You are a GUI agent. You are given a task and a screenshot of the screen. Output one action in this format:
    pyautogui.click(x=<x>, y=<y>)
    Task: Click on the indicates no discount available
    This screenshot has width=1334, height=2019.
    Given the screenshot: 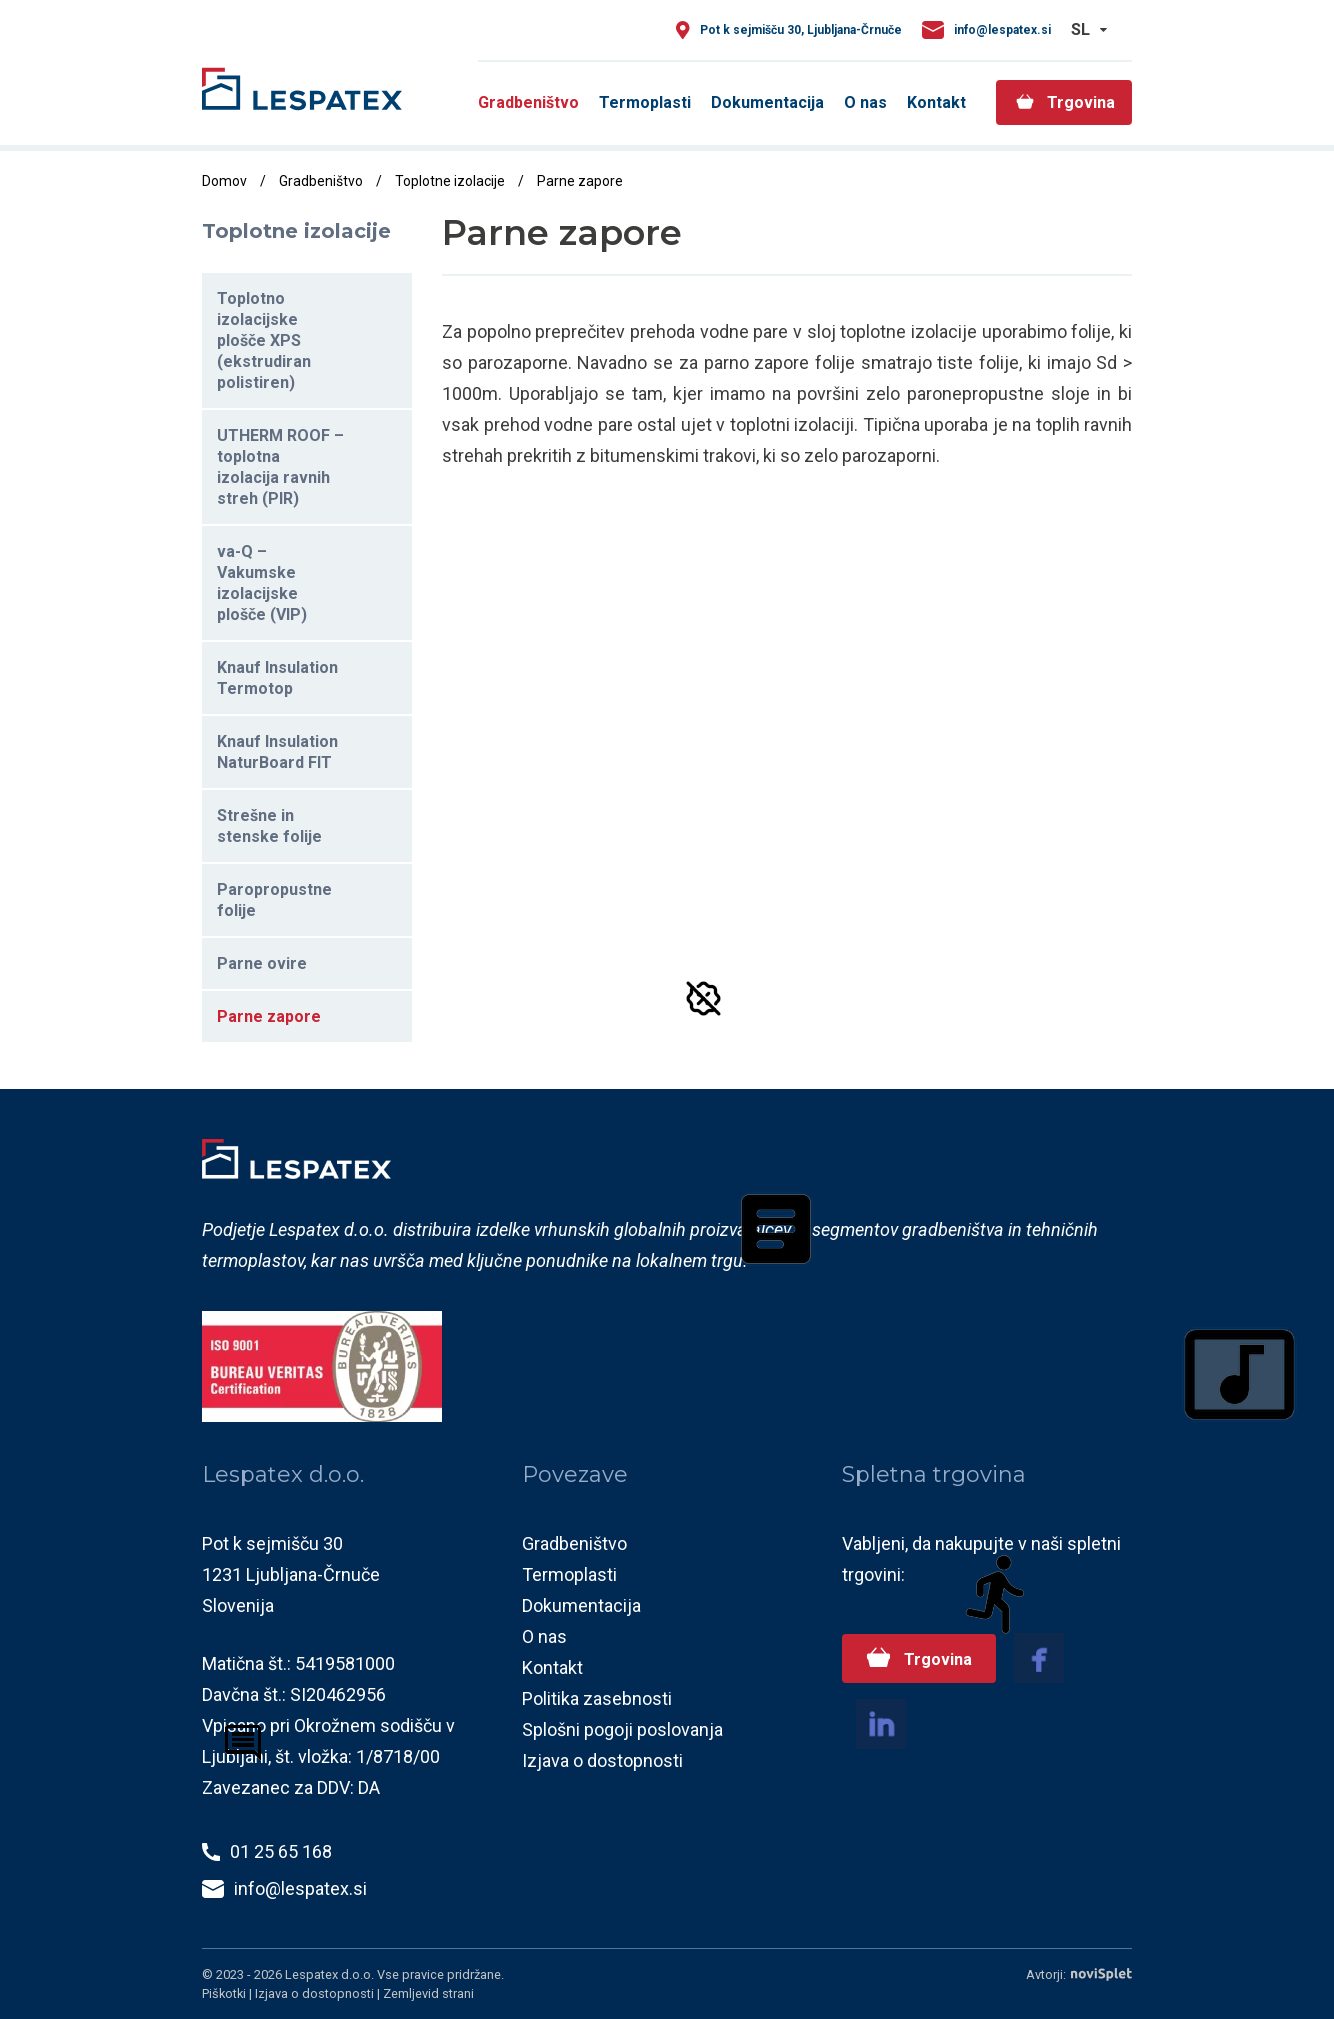 What is the action you would take?
    pyautogui.click(x=703, y=998)
    